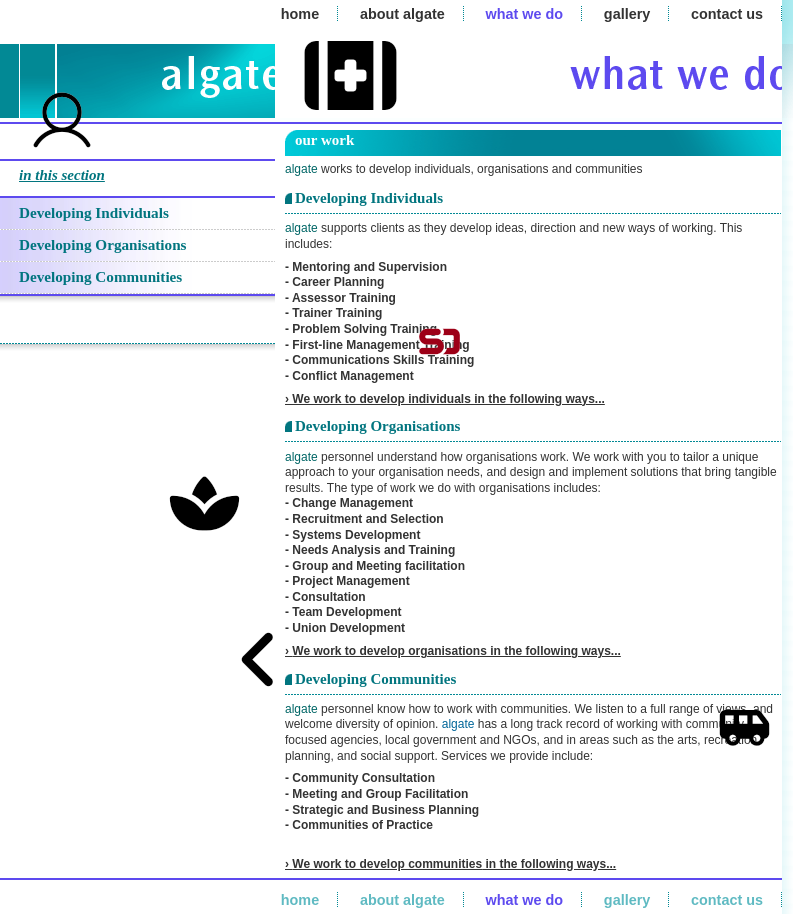 The width and height of the screenshot is (793, 914). Describe the element at coordinates (439, 341) in the screenshot. I see `speaker deck logo` at that location.